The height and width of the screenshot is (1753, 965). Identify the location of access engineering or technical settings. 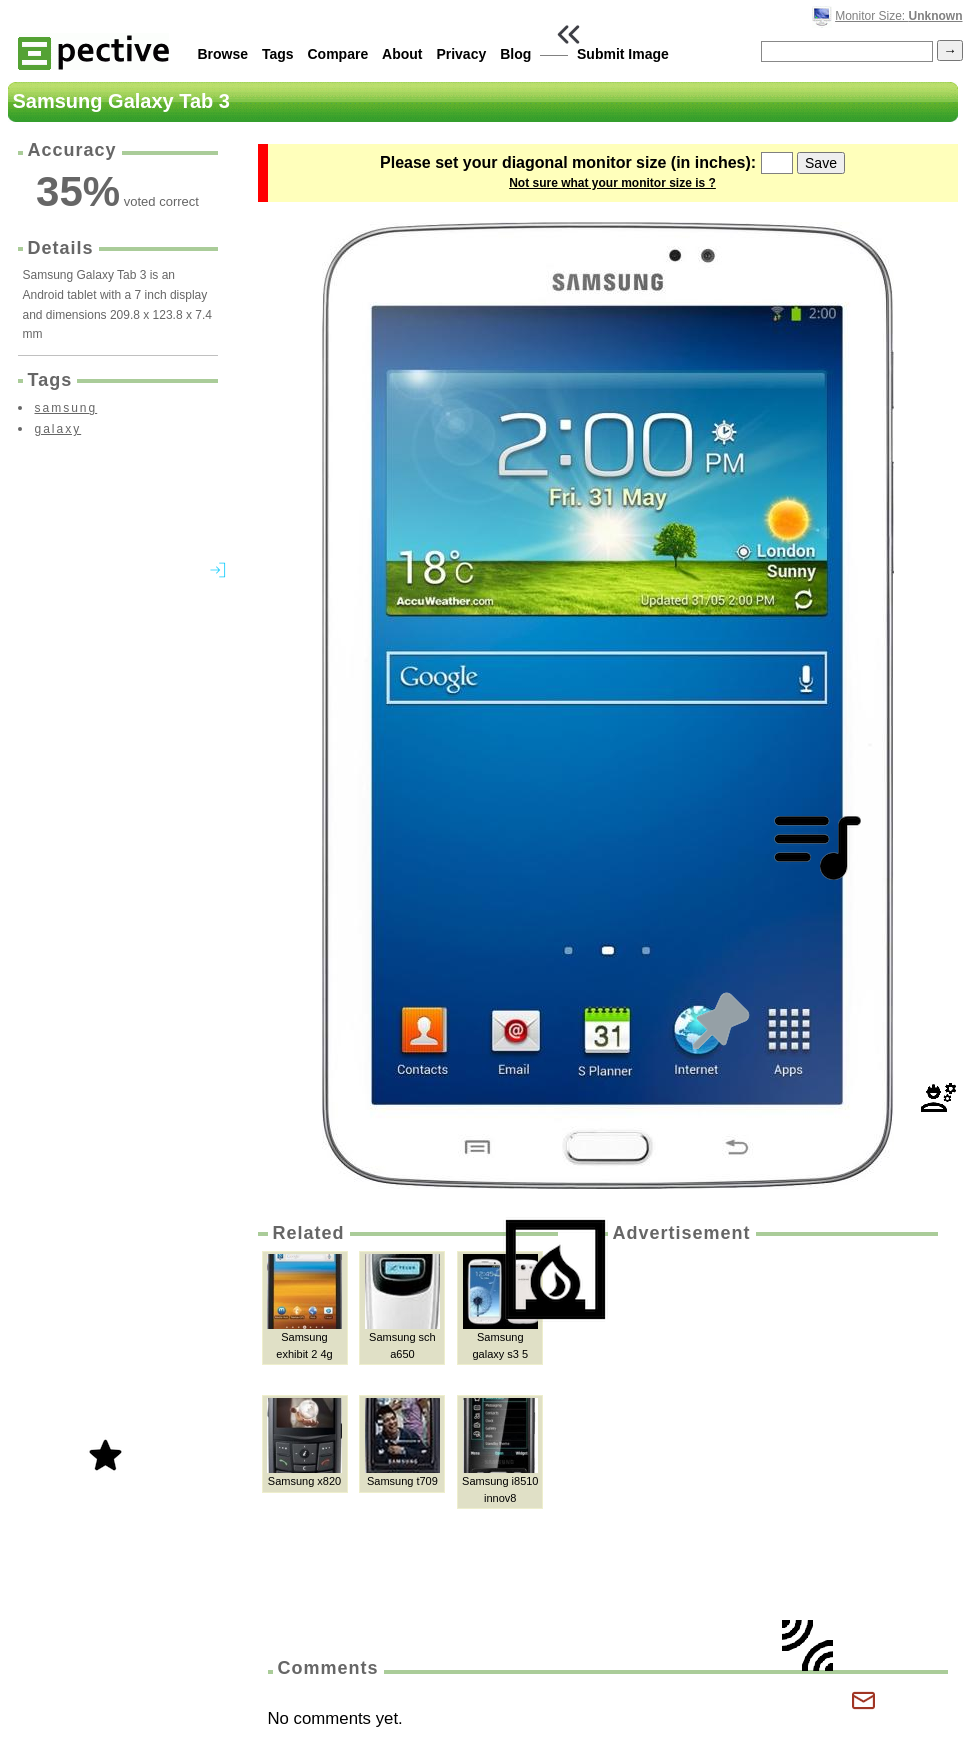
(938, 1097).